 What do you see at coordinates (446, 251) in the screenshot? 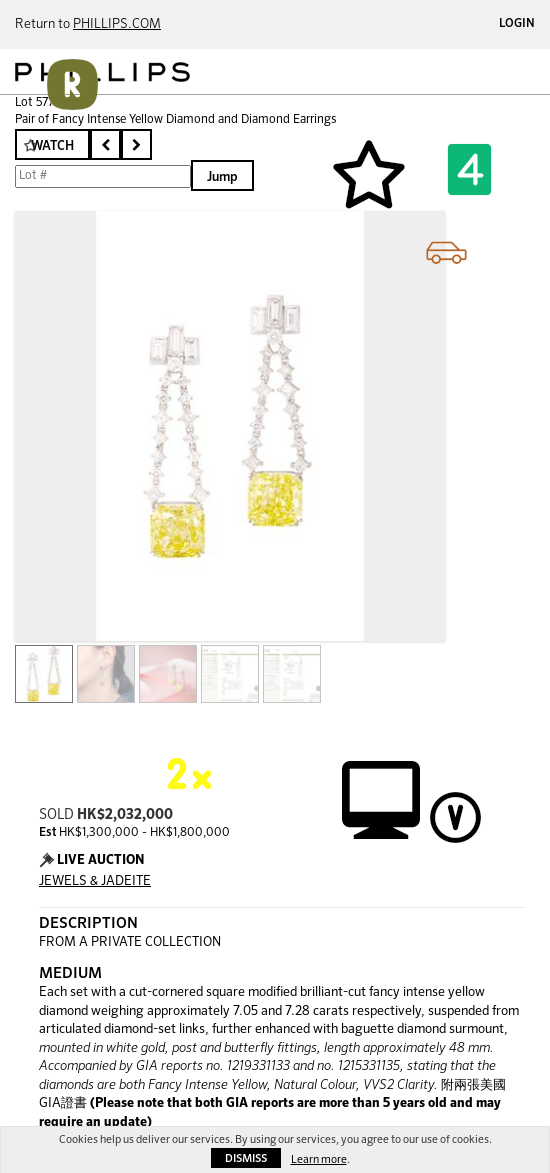
I see `access vehicle or car-related settings` at bounding box center [446, 251].